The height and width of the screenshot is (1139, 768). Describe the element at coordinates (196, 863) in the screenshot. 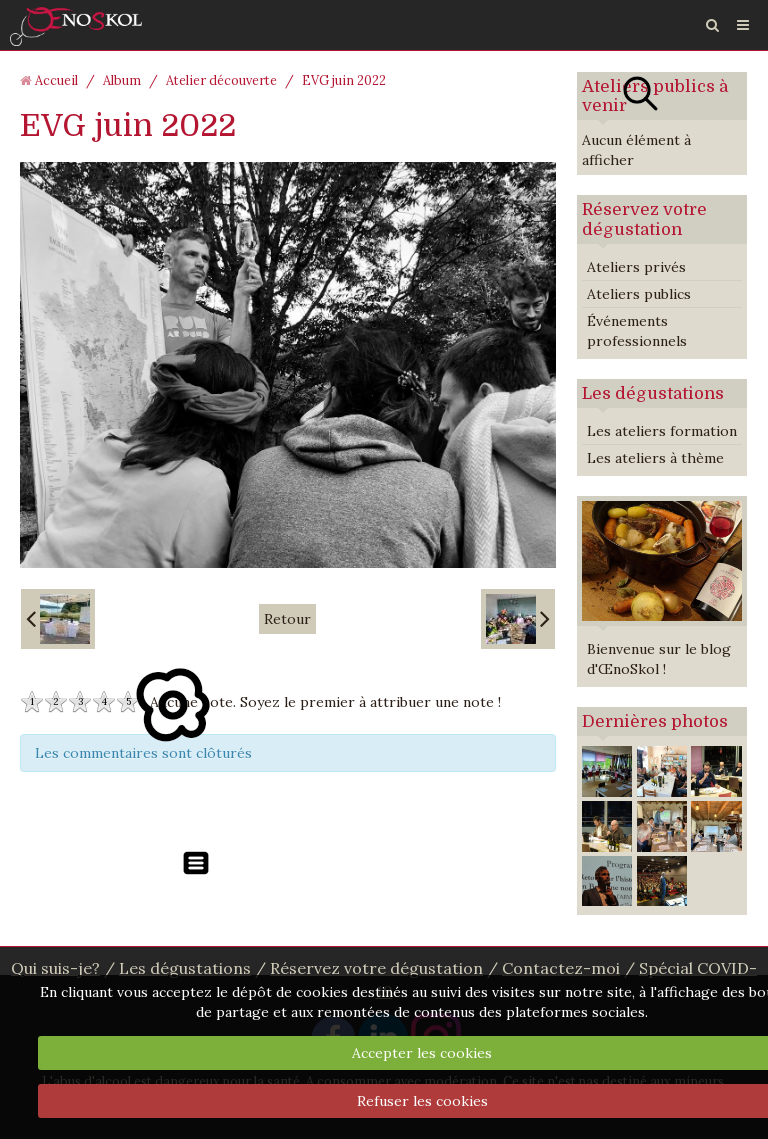

I see `view article or document content` at that location.